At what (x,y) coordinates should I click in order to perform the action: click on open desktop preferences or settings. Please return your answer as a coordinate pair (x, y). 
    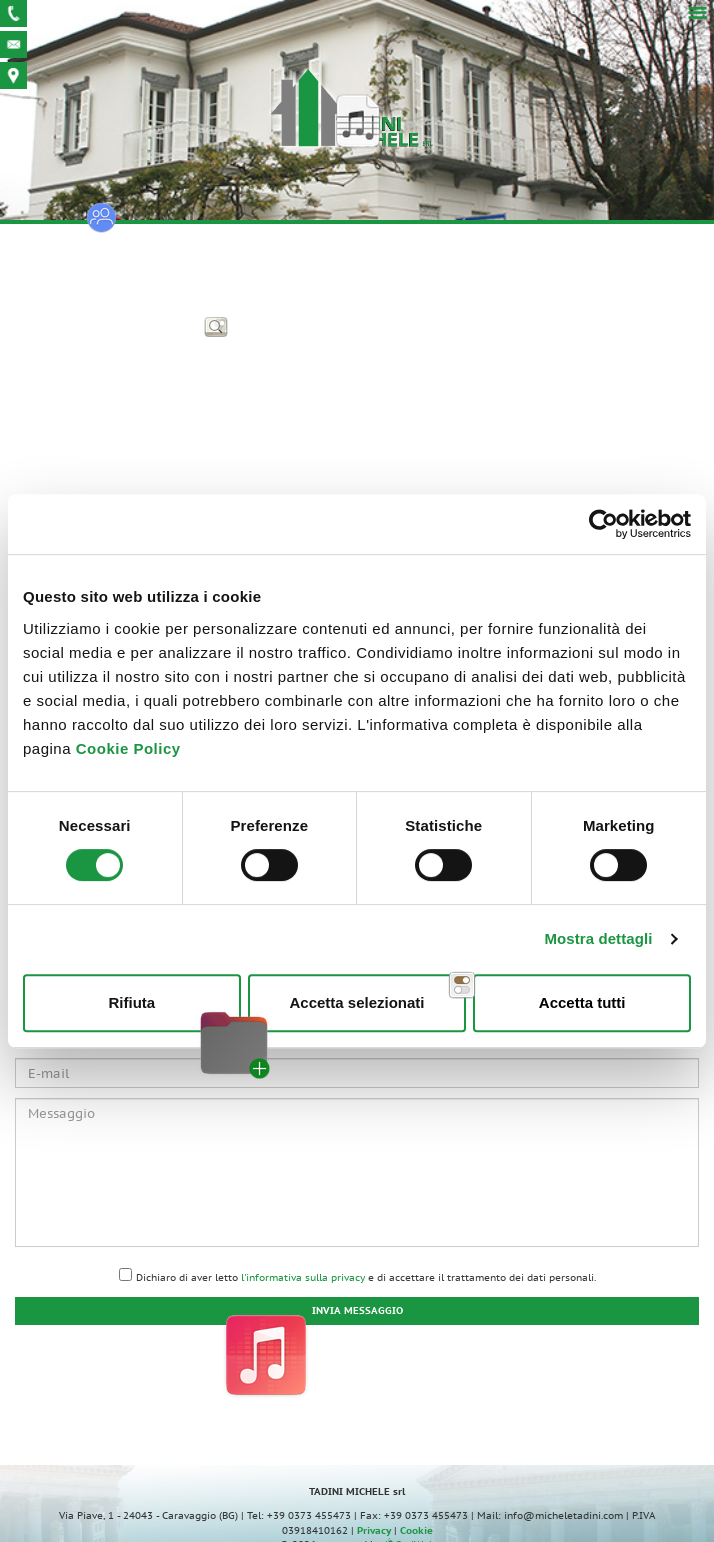
    Looking at the image, I should click on (462, 985).